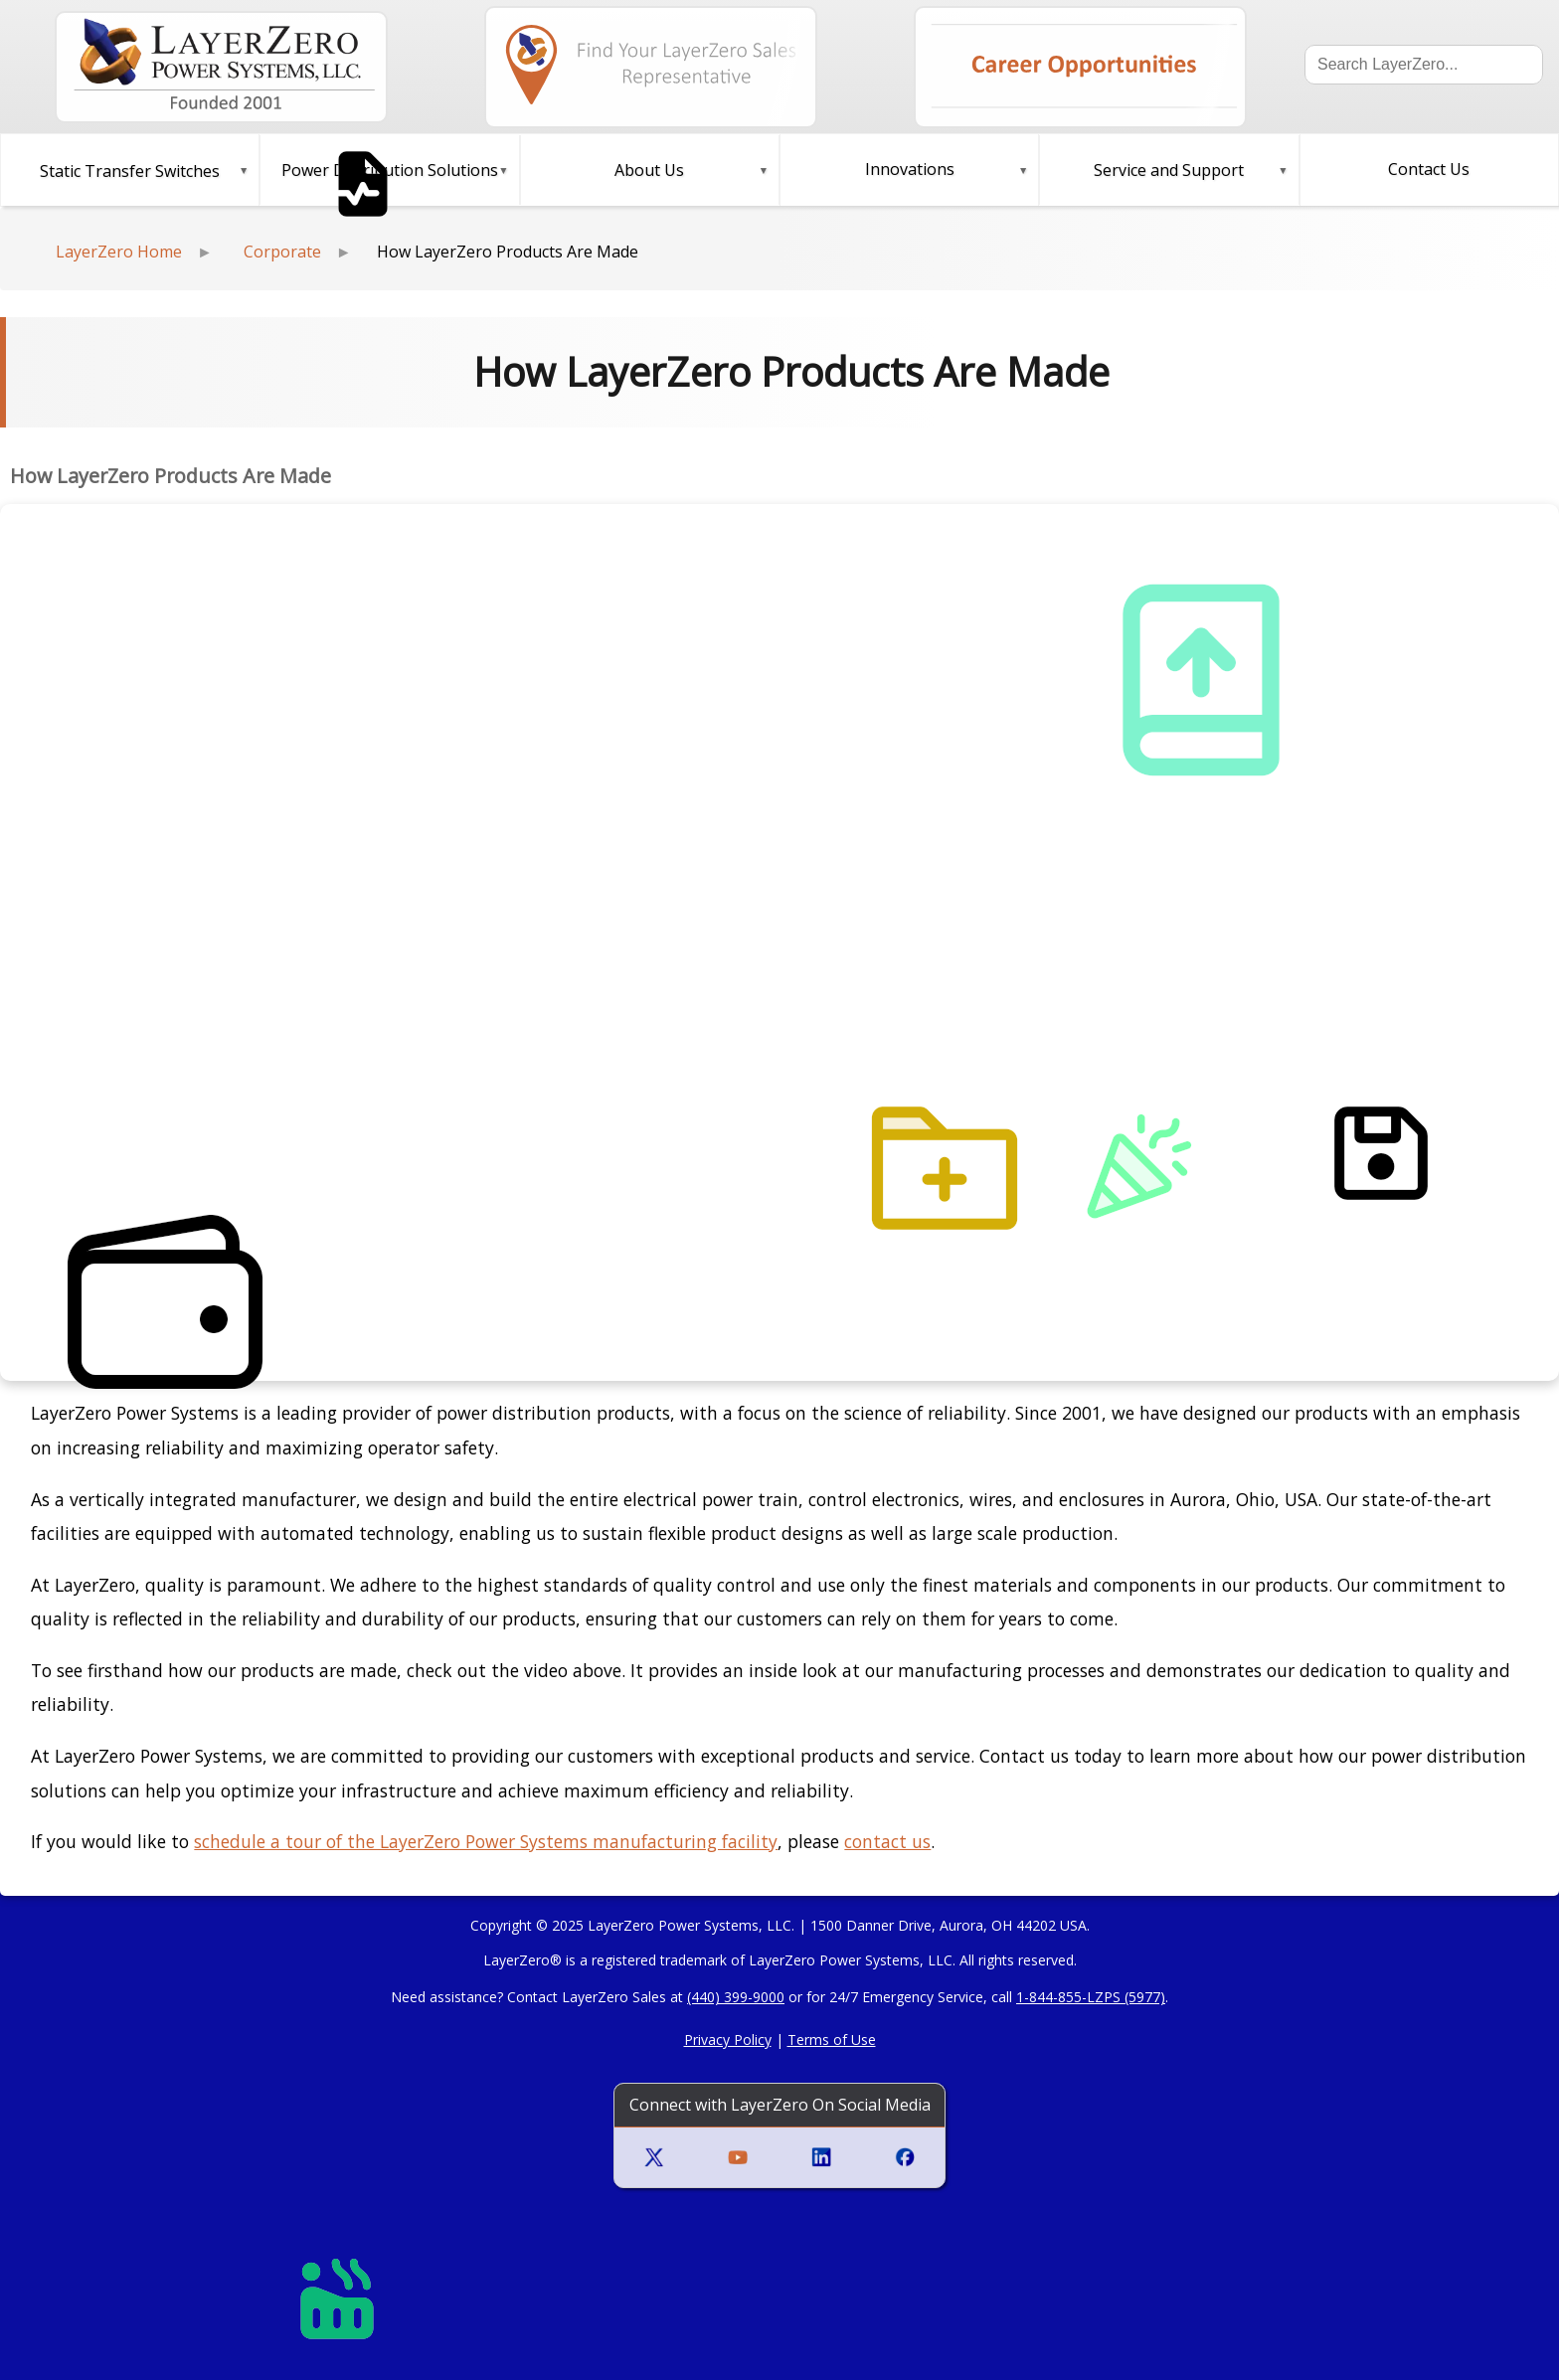 The height and width of the screenshot is (2380, 1559). I want to click on indicates a celebration or achievement, so click(1133, 1172).